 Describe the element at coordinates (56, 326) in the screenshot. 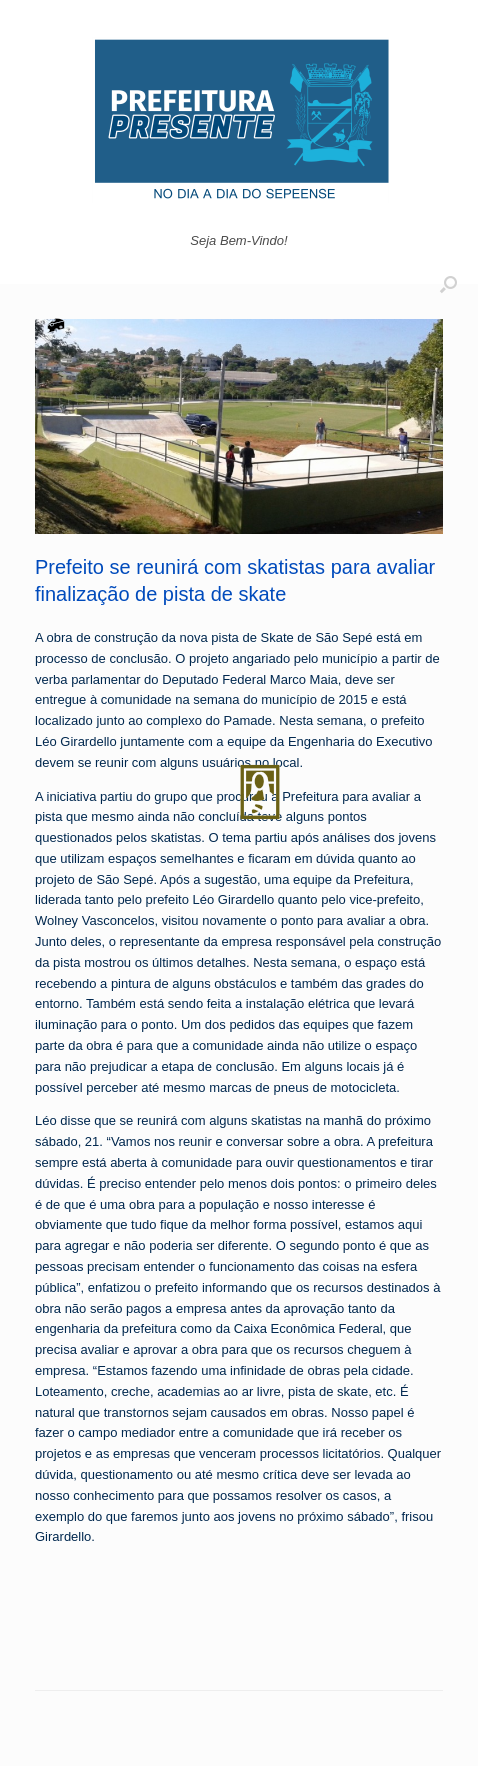

I see `cheese or dairy food item in a game inventory` at that location.